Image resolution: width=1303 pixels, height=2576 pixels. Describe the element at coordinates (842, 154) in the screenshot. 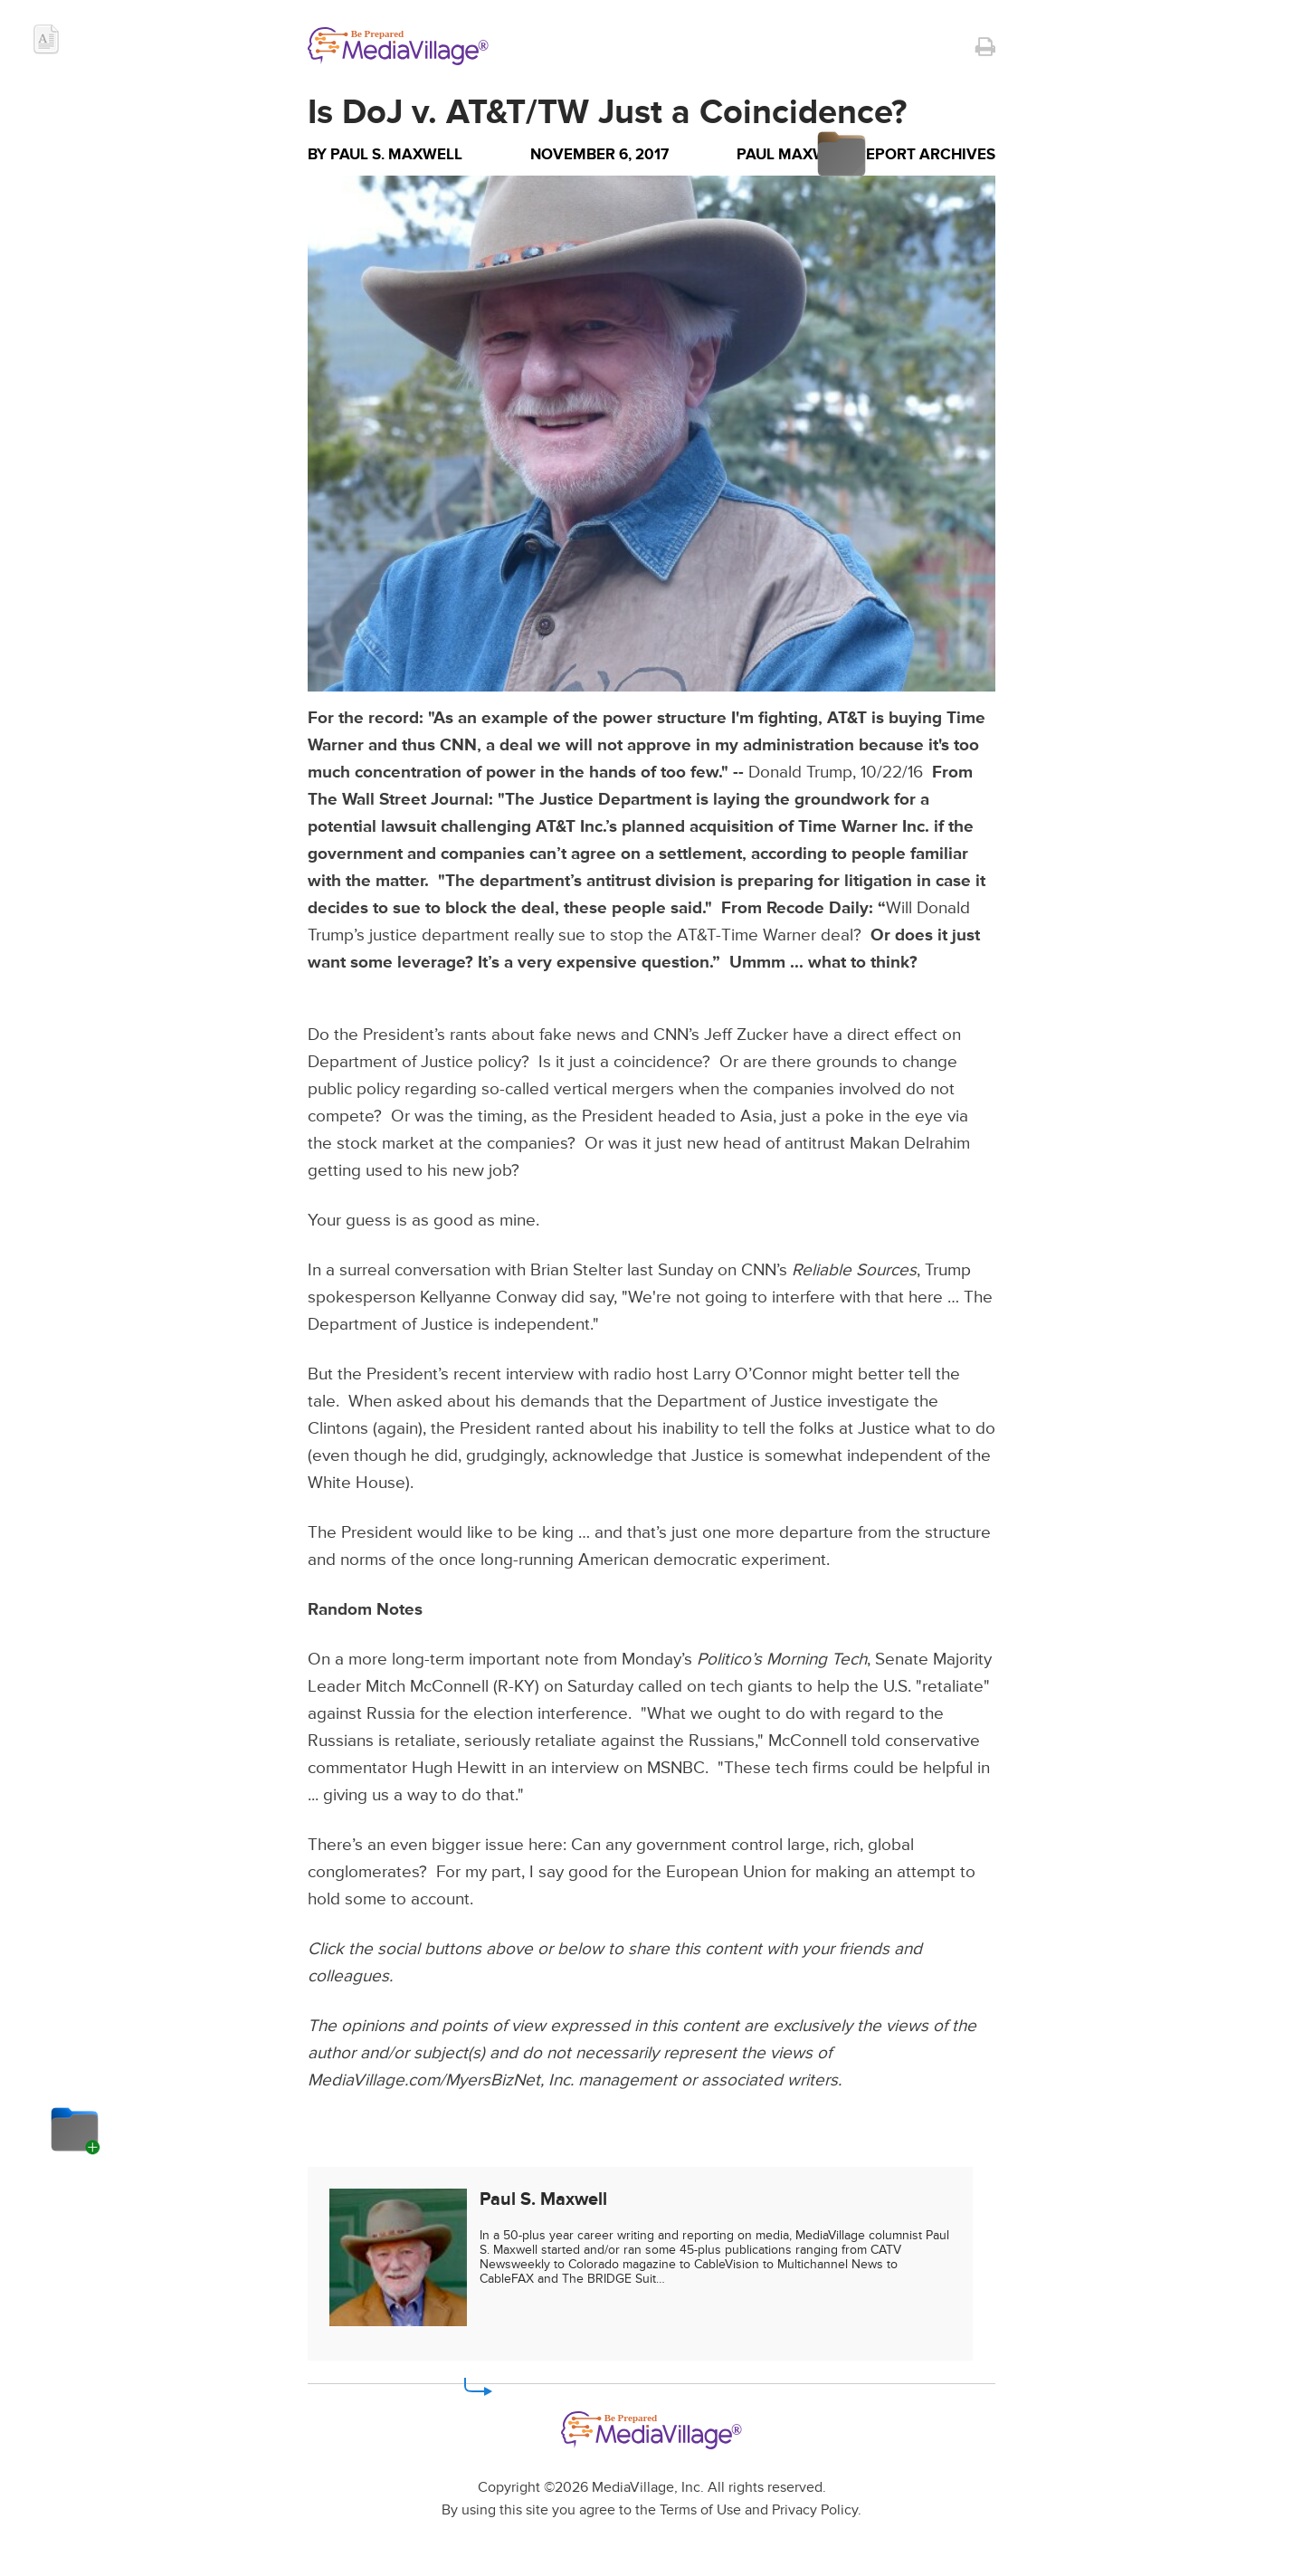

I see `open folder to view contents` at that location.